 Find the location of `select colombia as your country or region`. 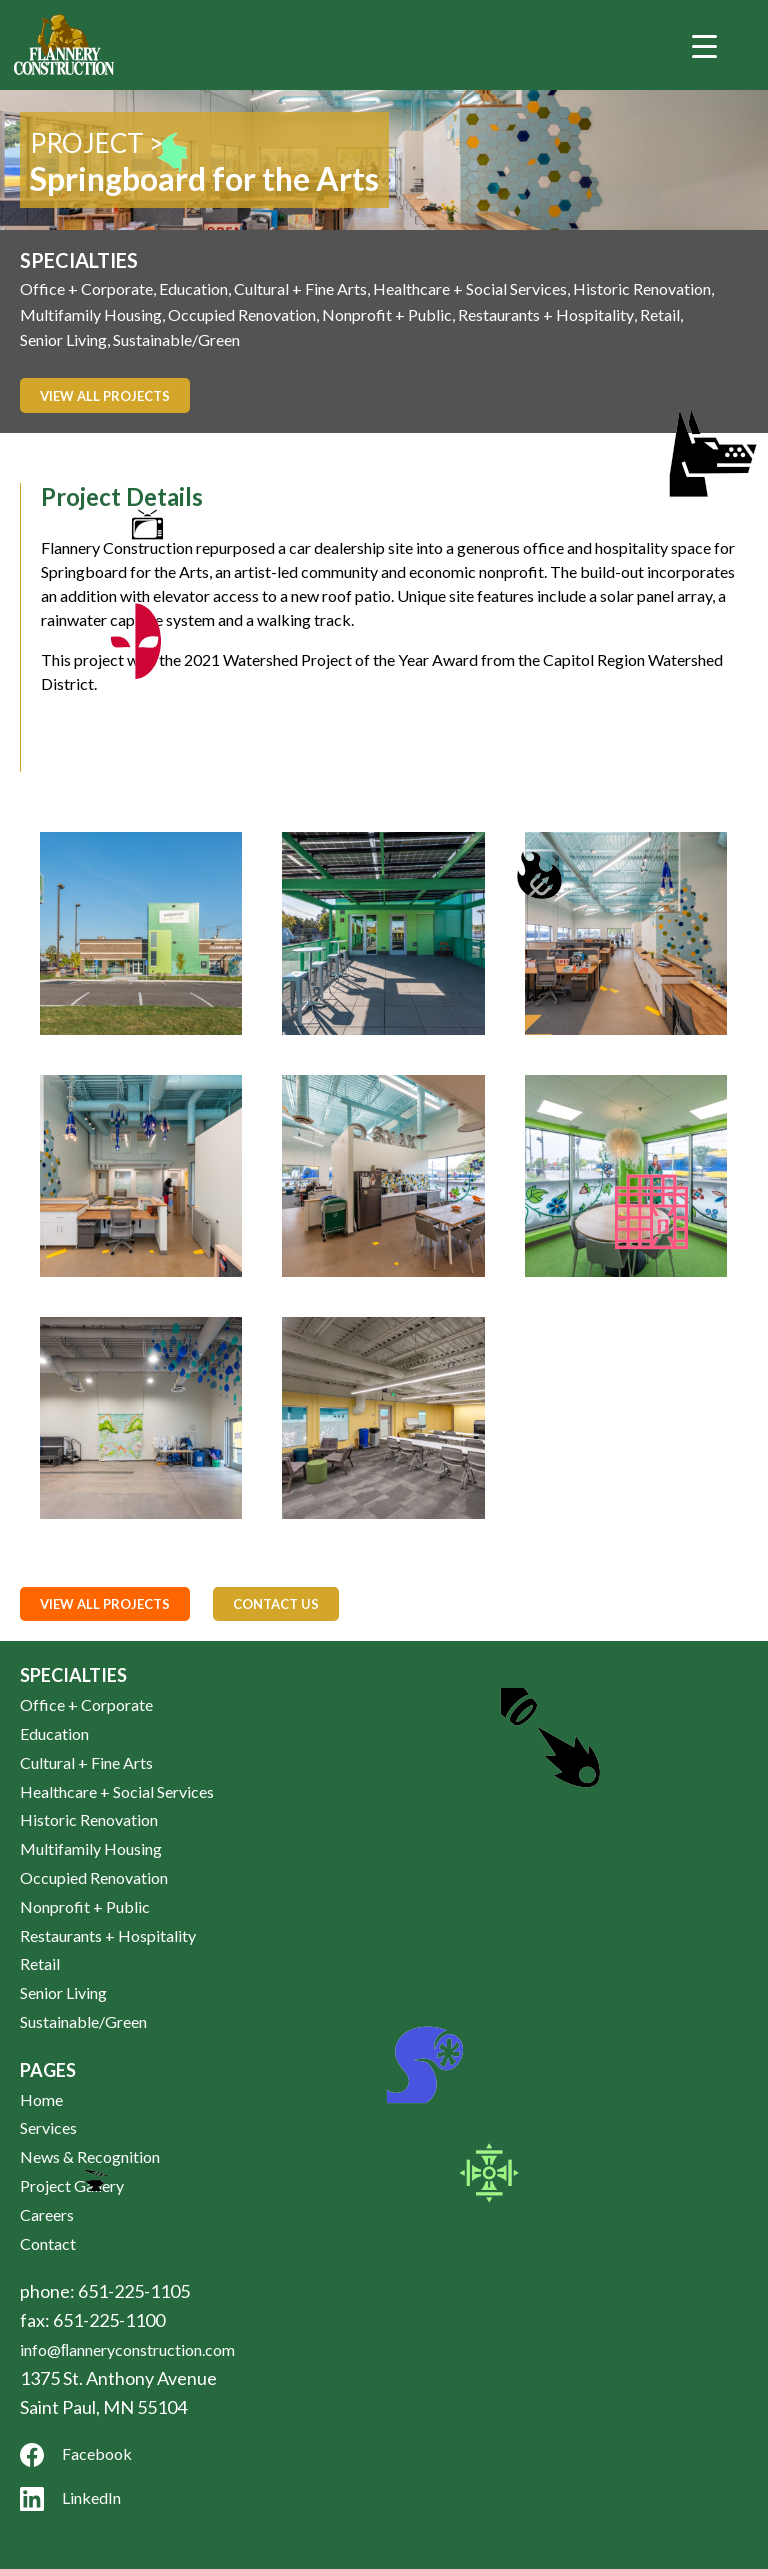

select colombia as your country or region is located at coordinates (172, 152).